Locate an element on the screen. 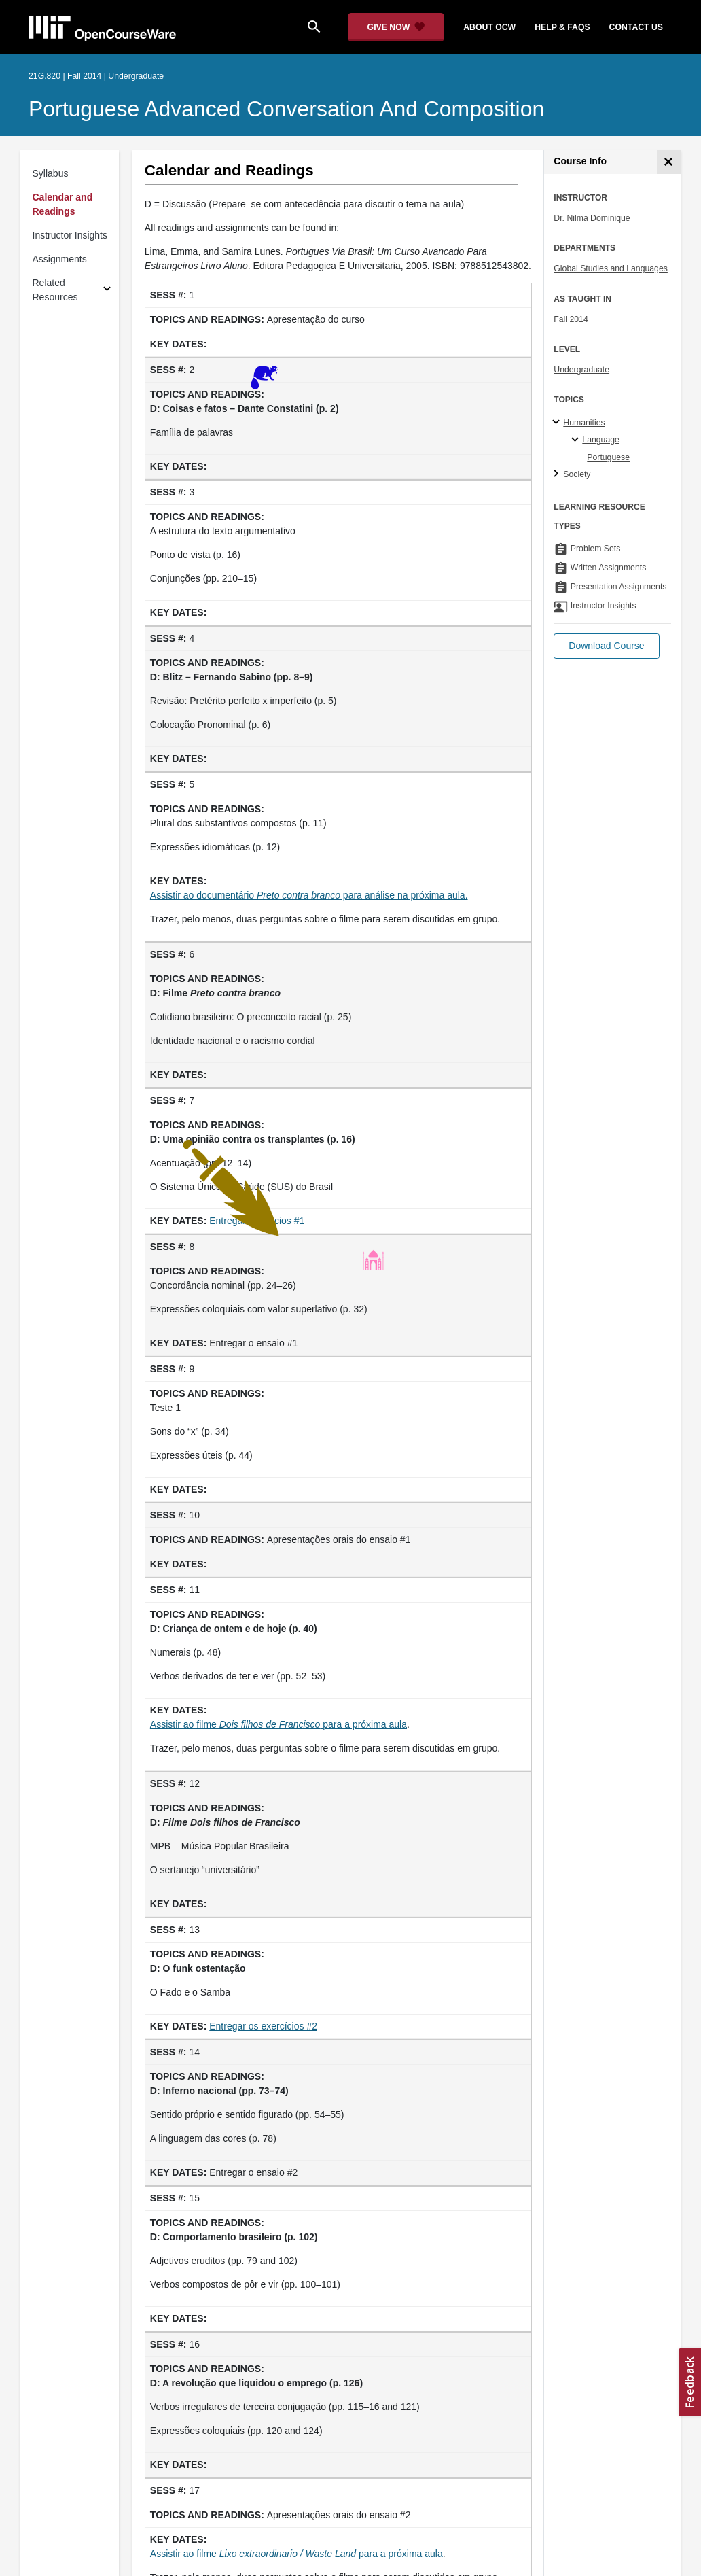 Image resolution: width=701 pixels, height=2576 pixels. beaver mascot or wildlife game element is located at coordinates (264, 377).